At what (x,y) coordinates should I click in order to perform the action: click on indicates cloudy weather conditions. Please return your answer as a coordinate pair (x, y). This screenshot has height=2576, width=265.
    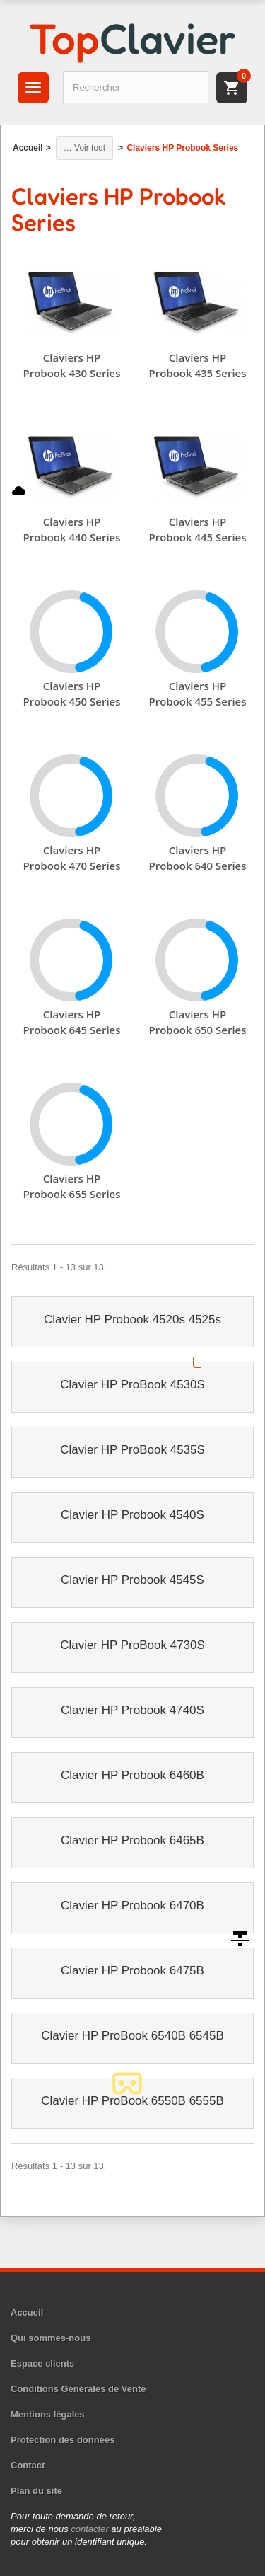
    Looking at the image, I should click on (18, 490).